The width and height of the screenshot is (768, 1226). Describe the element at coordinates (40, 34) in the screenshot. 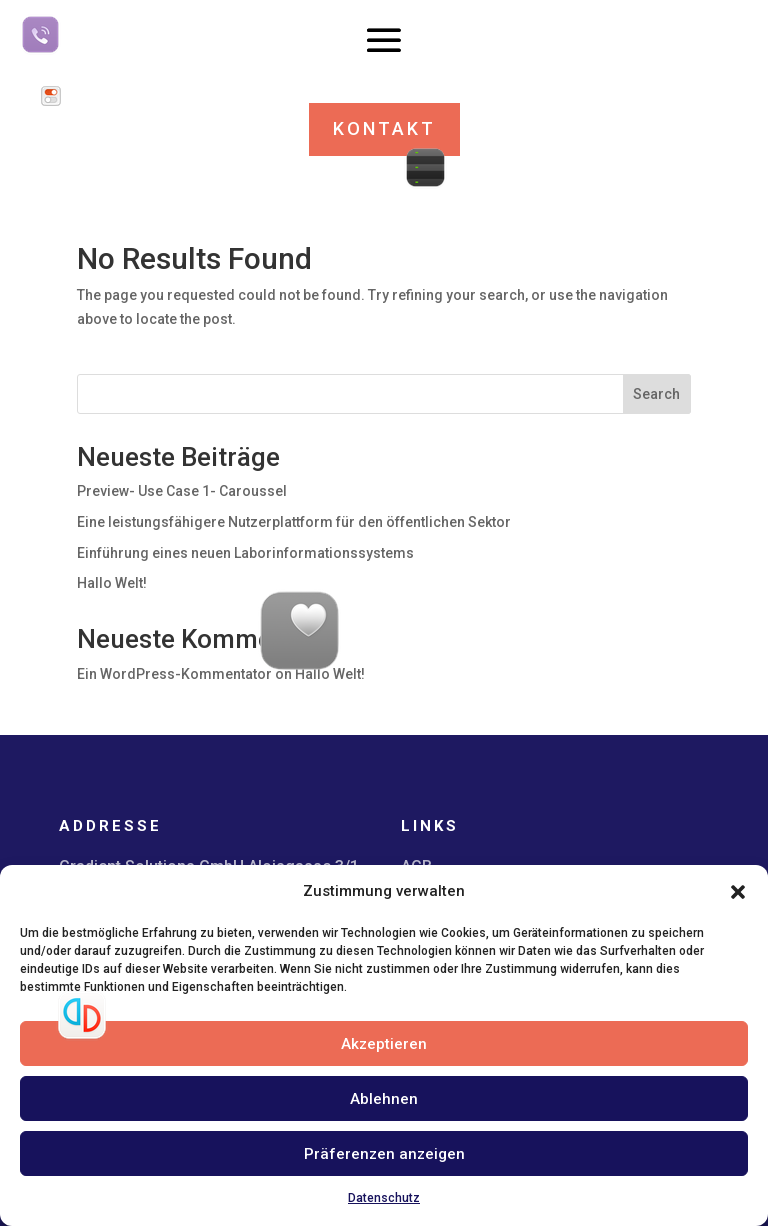

I see `open viber messaging app` at that location.